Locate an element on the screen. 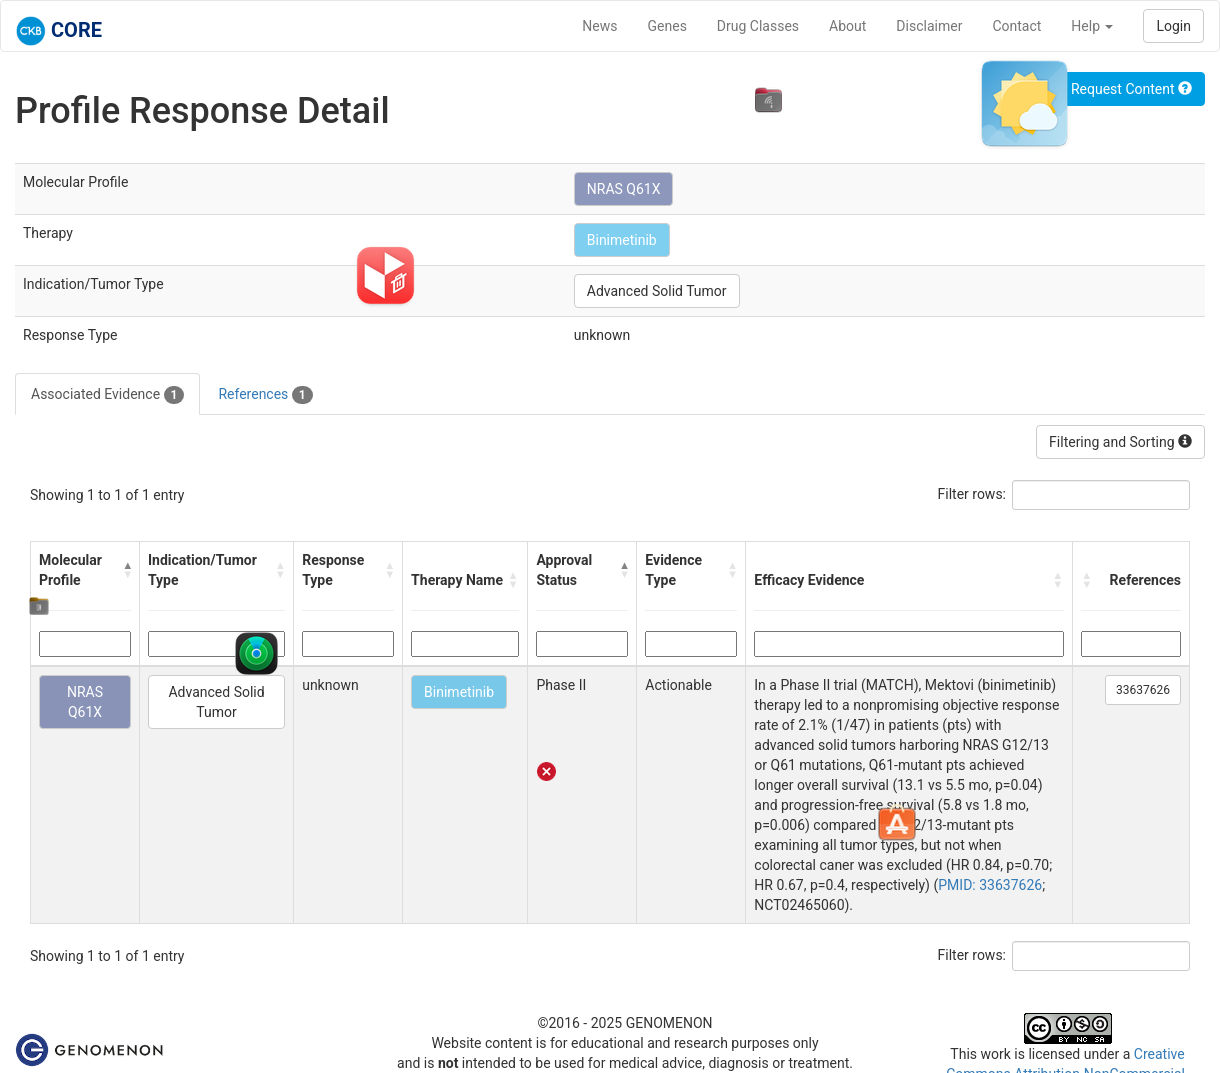 The width and height of the screenshot is (1220, 1073). folder synced with insync cloud service is located at coordinates (768, 99).